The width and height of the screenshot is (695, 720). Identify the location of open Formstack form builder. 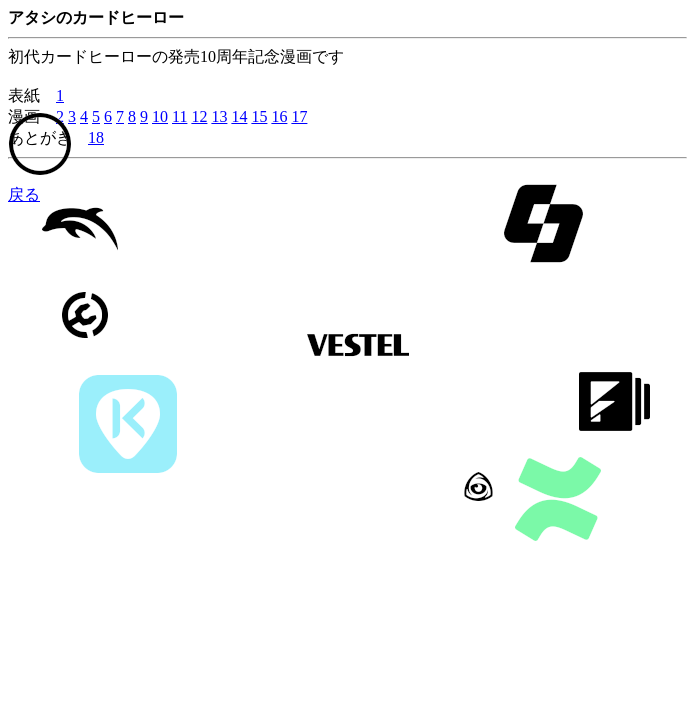
(614, 401).